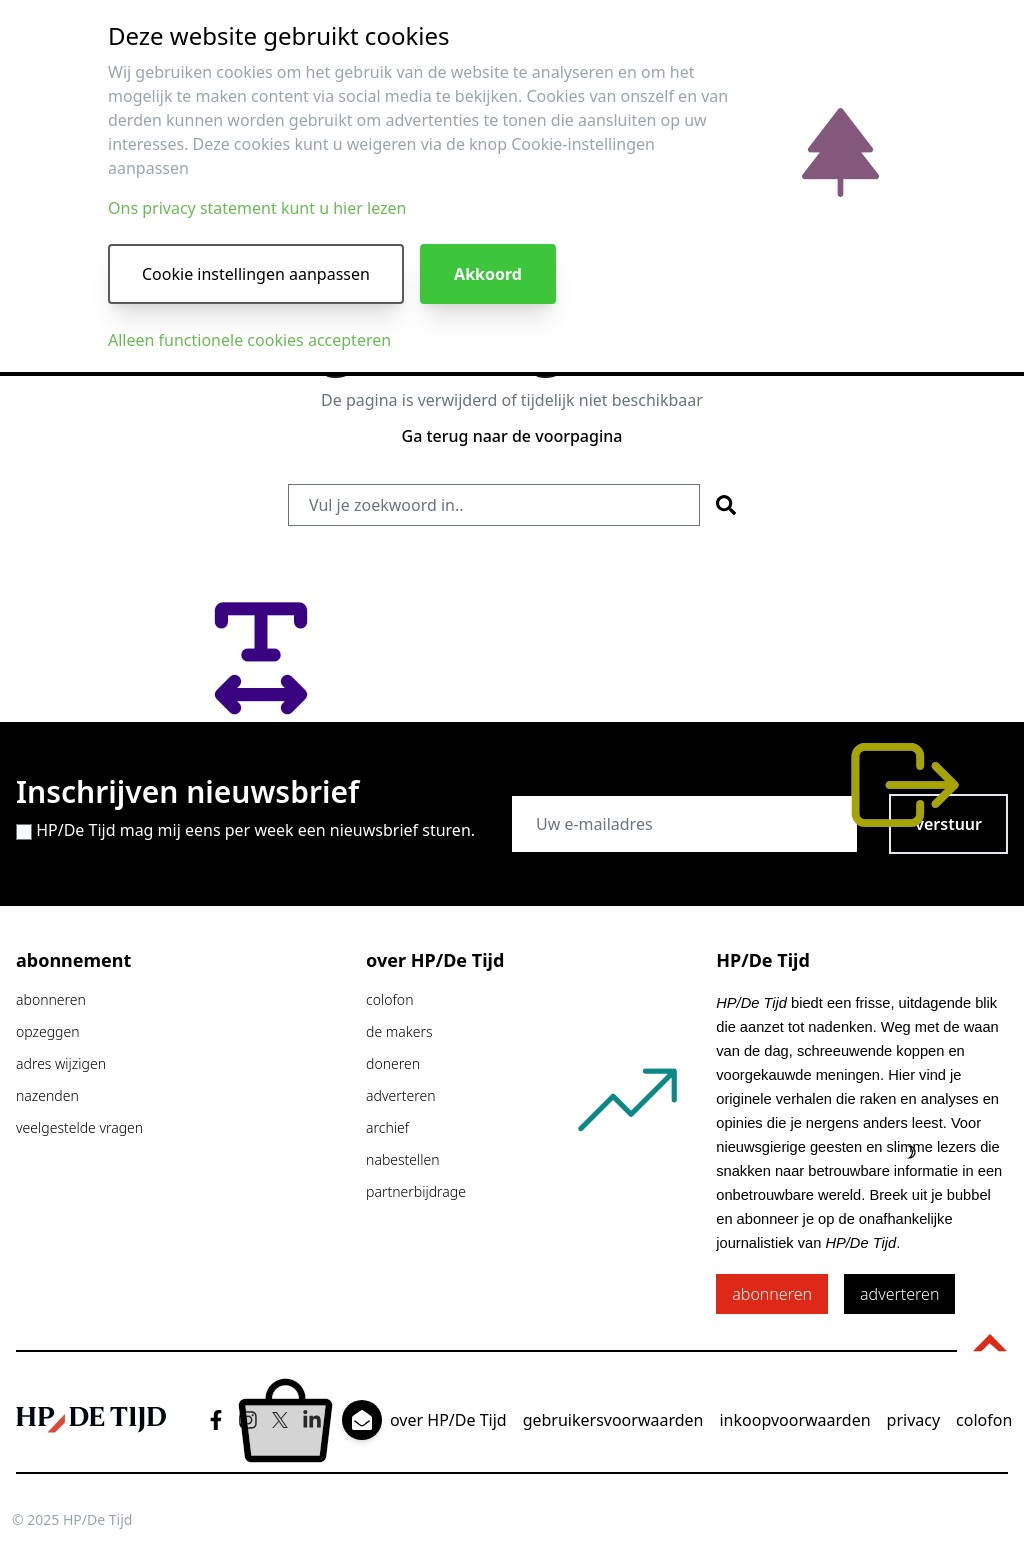 The image size is (1024, 1550). Describe the element at coordinates (840, 152) in the screenshot. I see `indicates a park or nature area on a map` at that location.